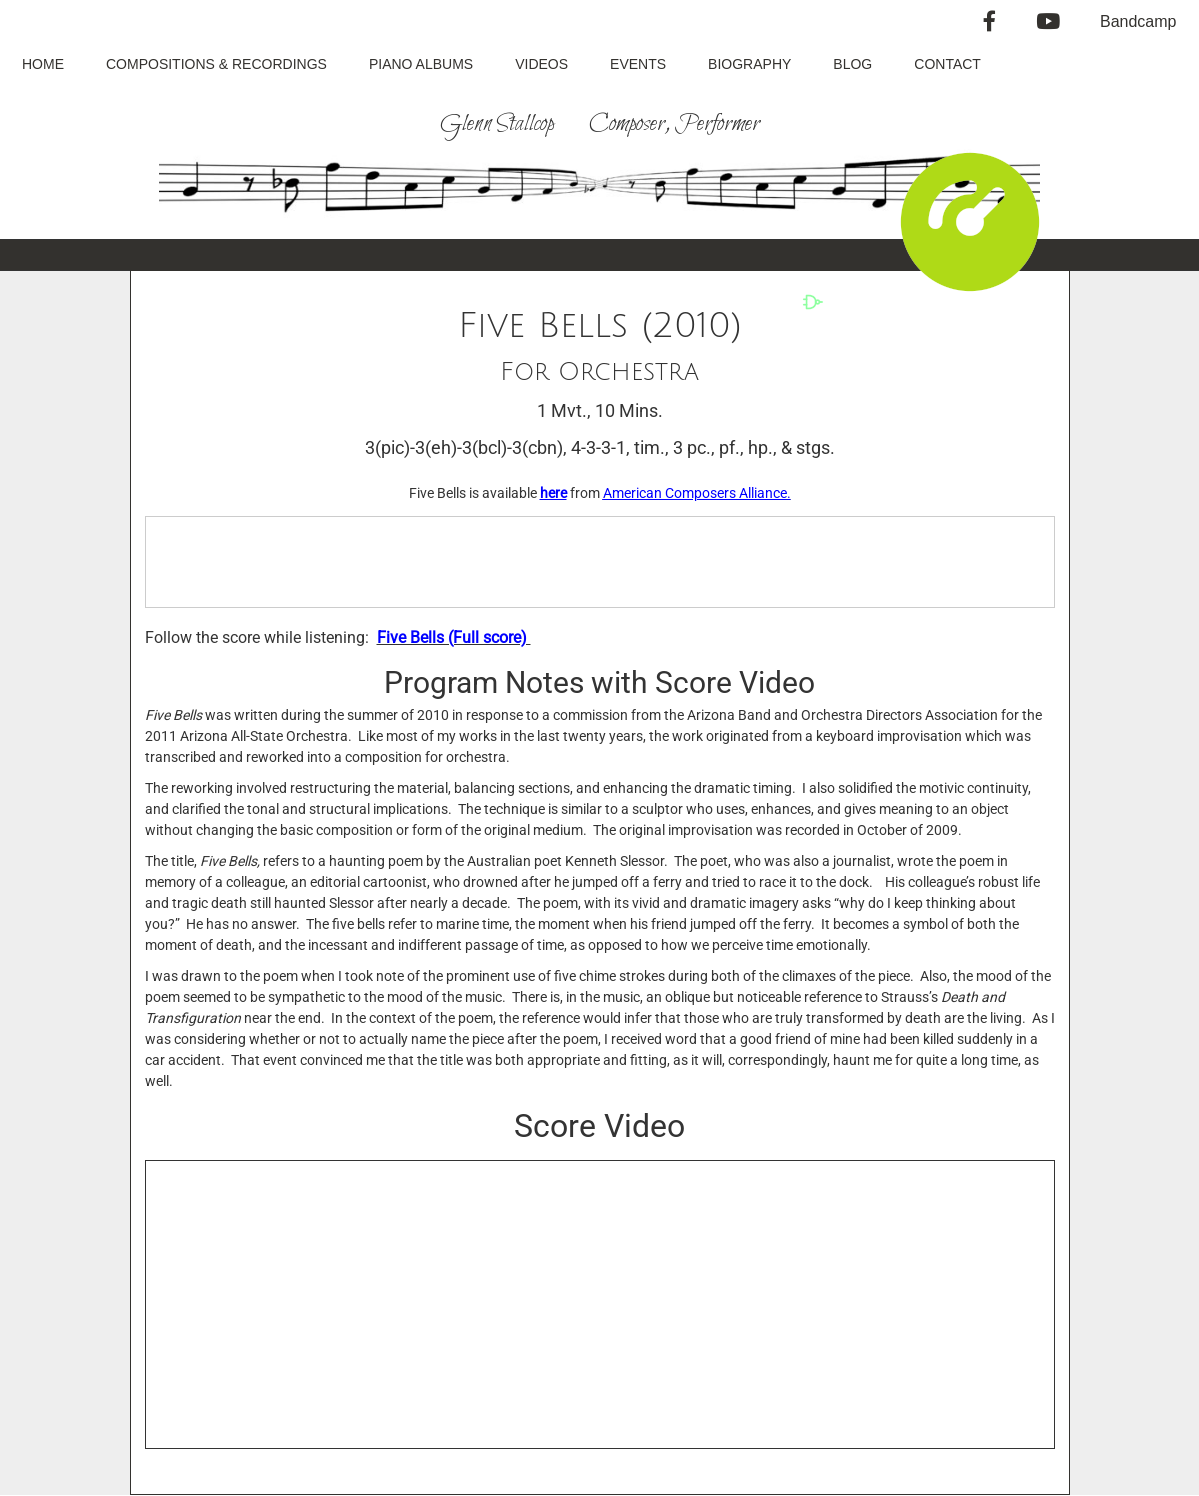 The height and width of the screenshot is (1496, 1199). I want to click on view performance metrics or speed, so click(970, 222).